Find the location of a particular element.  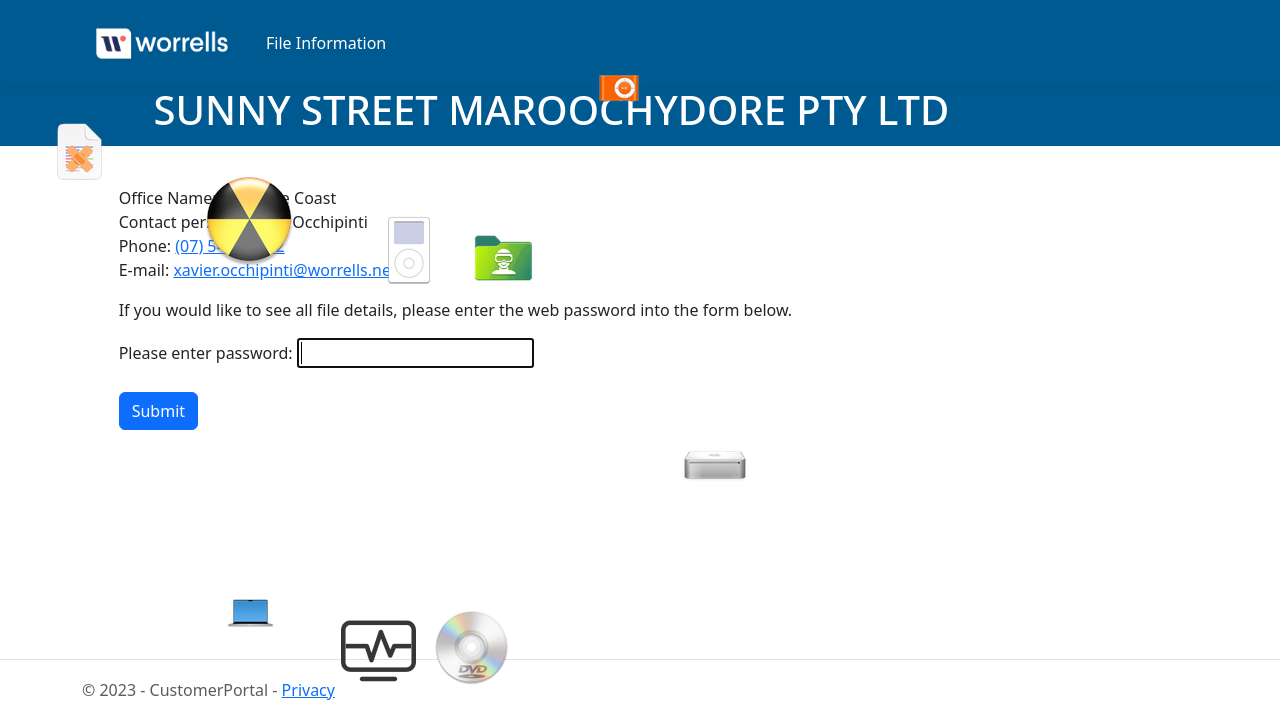

access DVD drive or optical disc contents is located at coordinates (471, 648).